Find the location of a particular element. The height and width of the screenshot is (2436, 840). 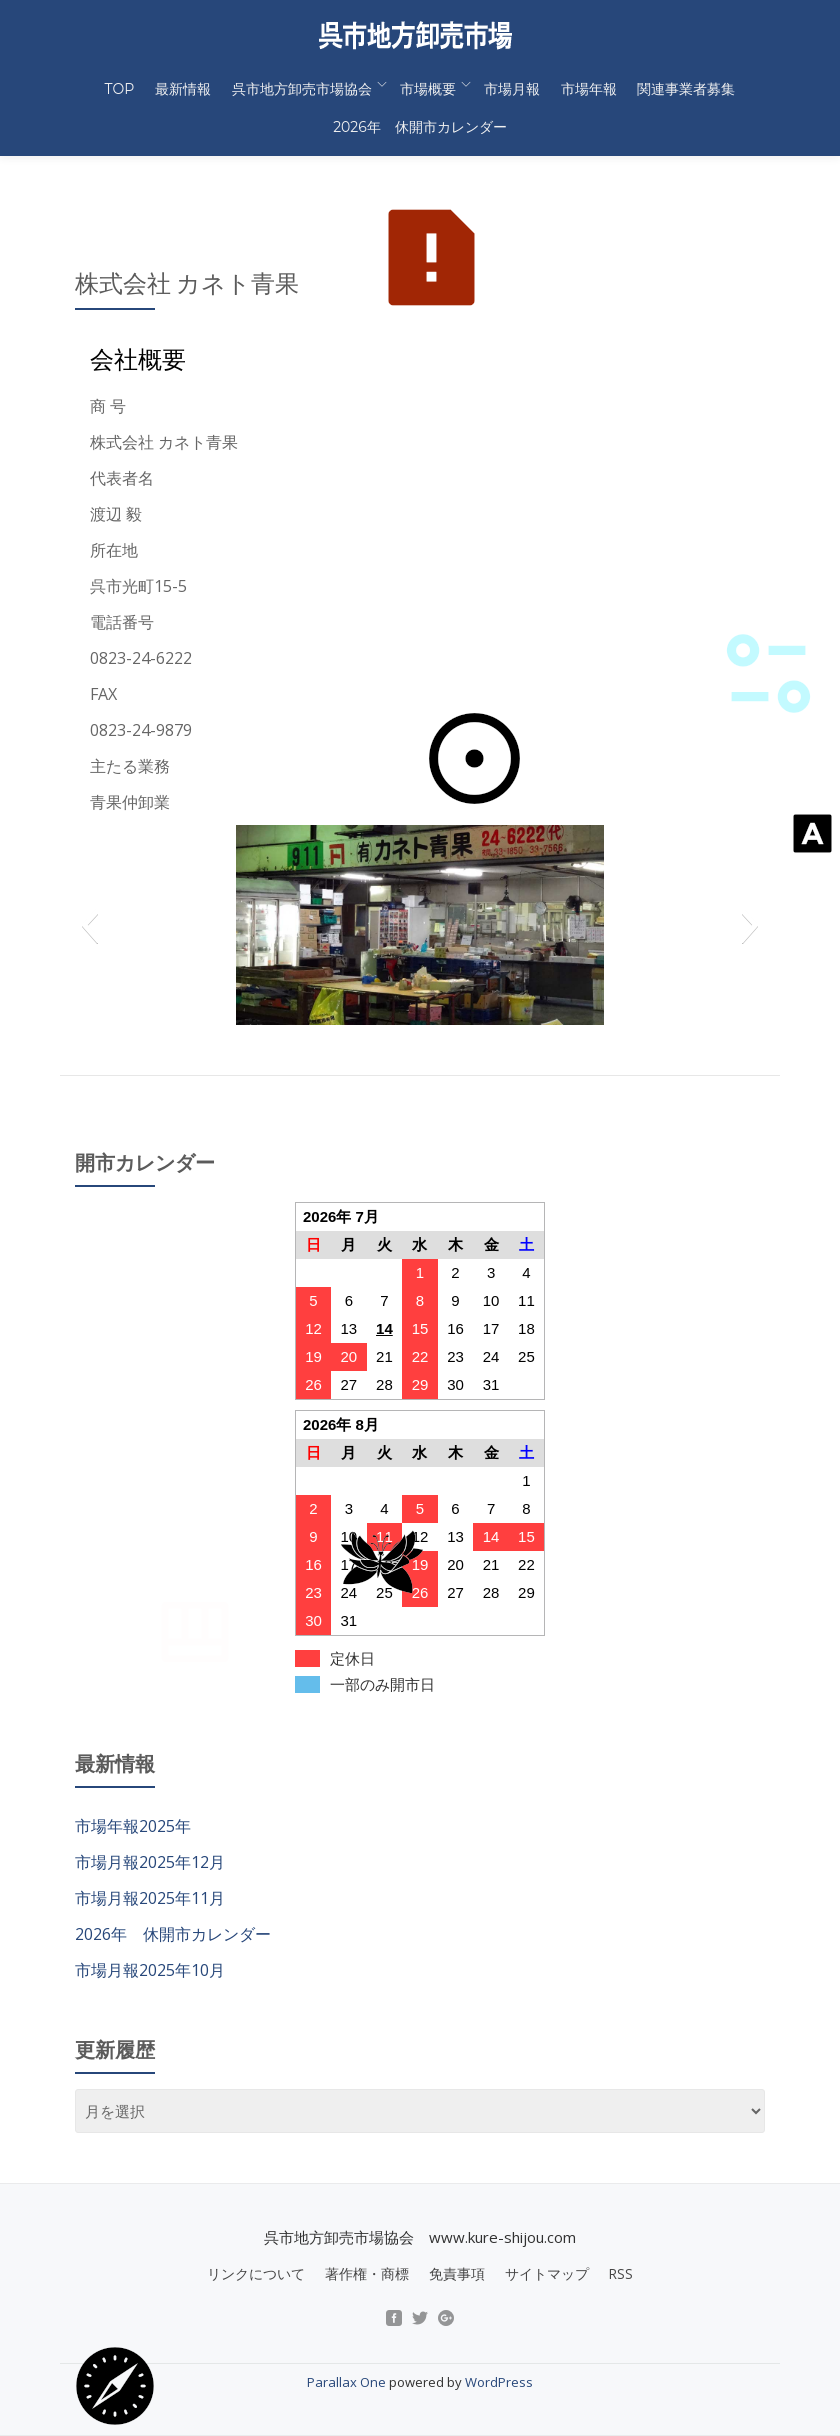

view data in table format is located at coordinates (195, 1632).